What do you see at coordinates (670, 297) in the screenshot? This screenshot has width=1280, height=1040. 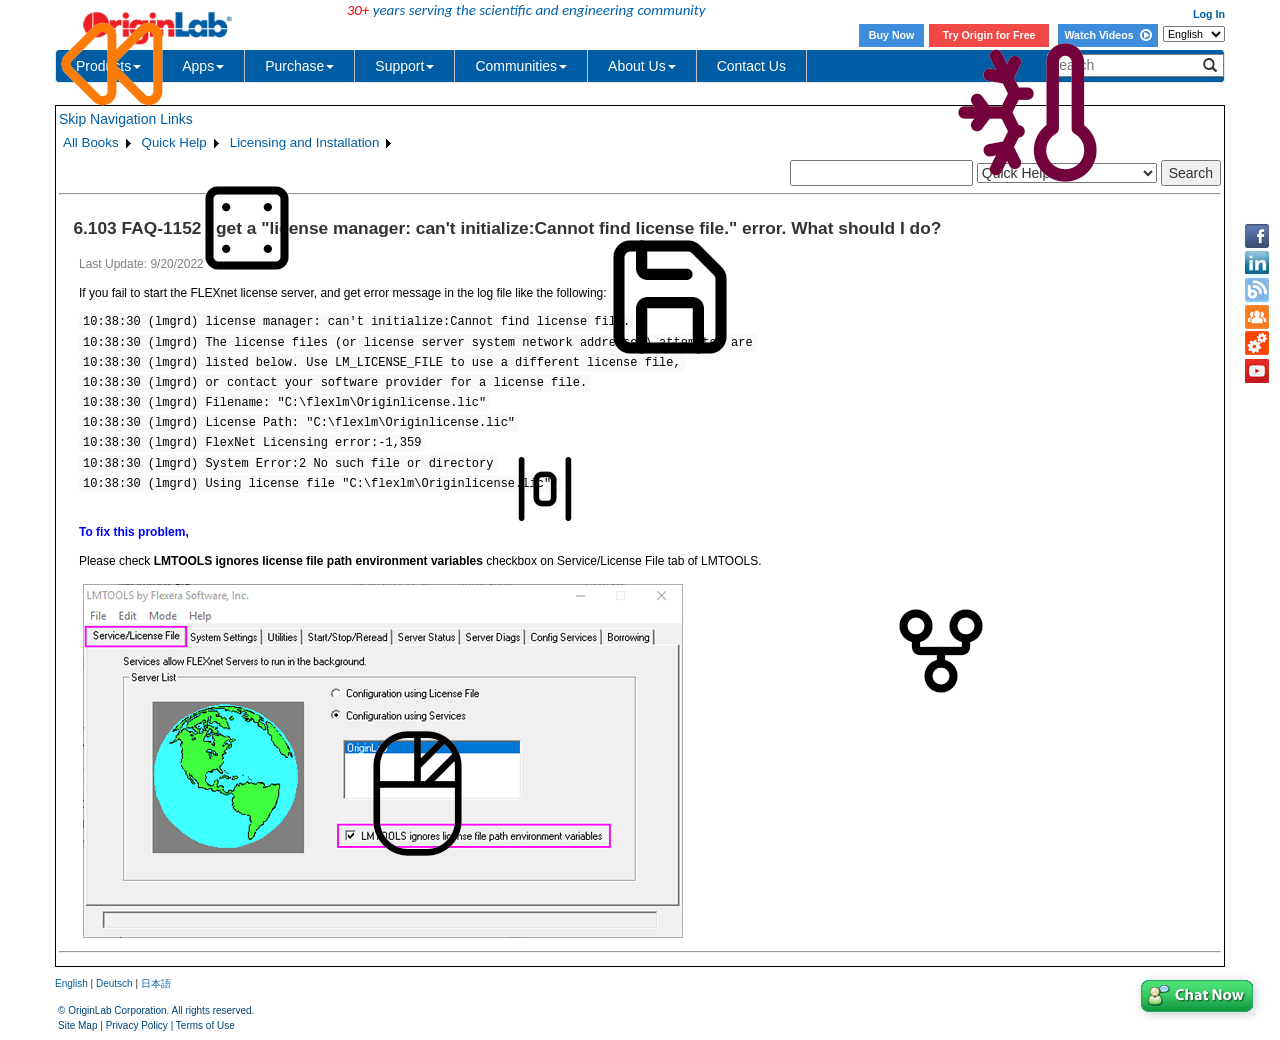 I see `save current file or document` at bounding box center [670, 297].